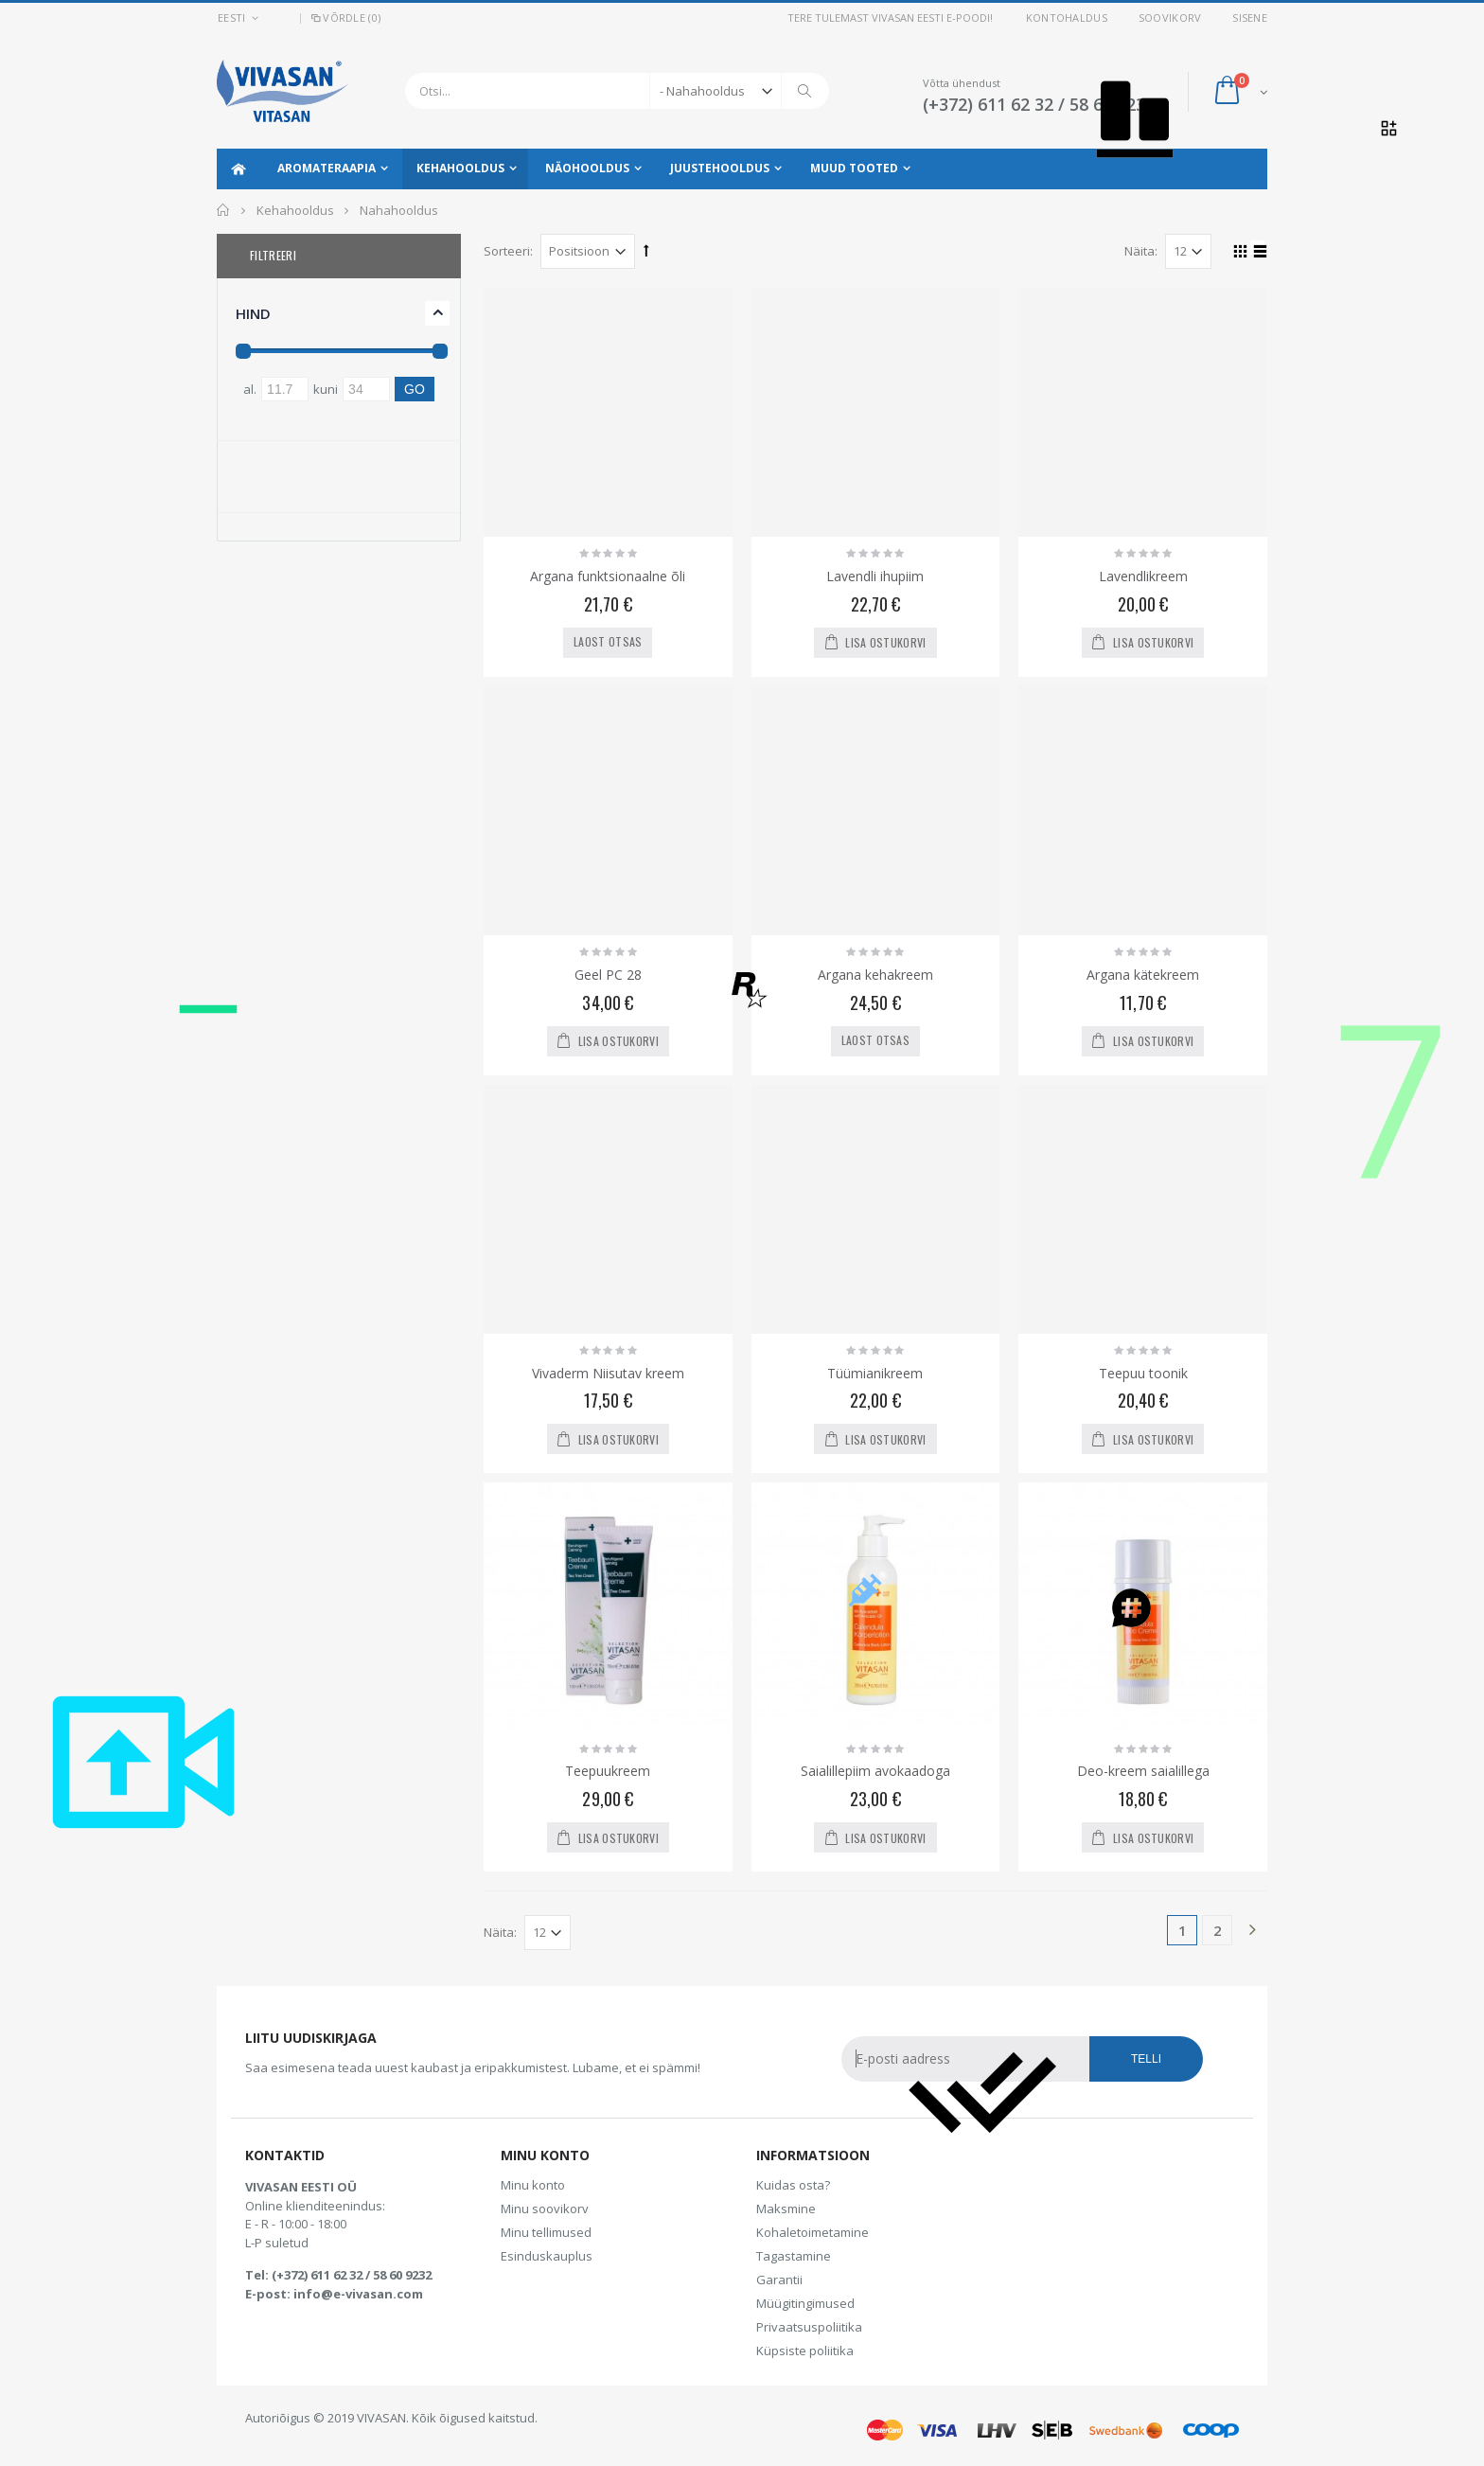 This screenshot has width=1484, height=2466. I want to click on select or insert the number 7, so click(1387, 1102).